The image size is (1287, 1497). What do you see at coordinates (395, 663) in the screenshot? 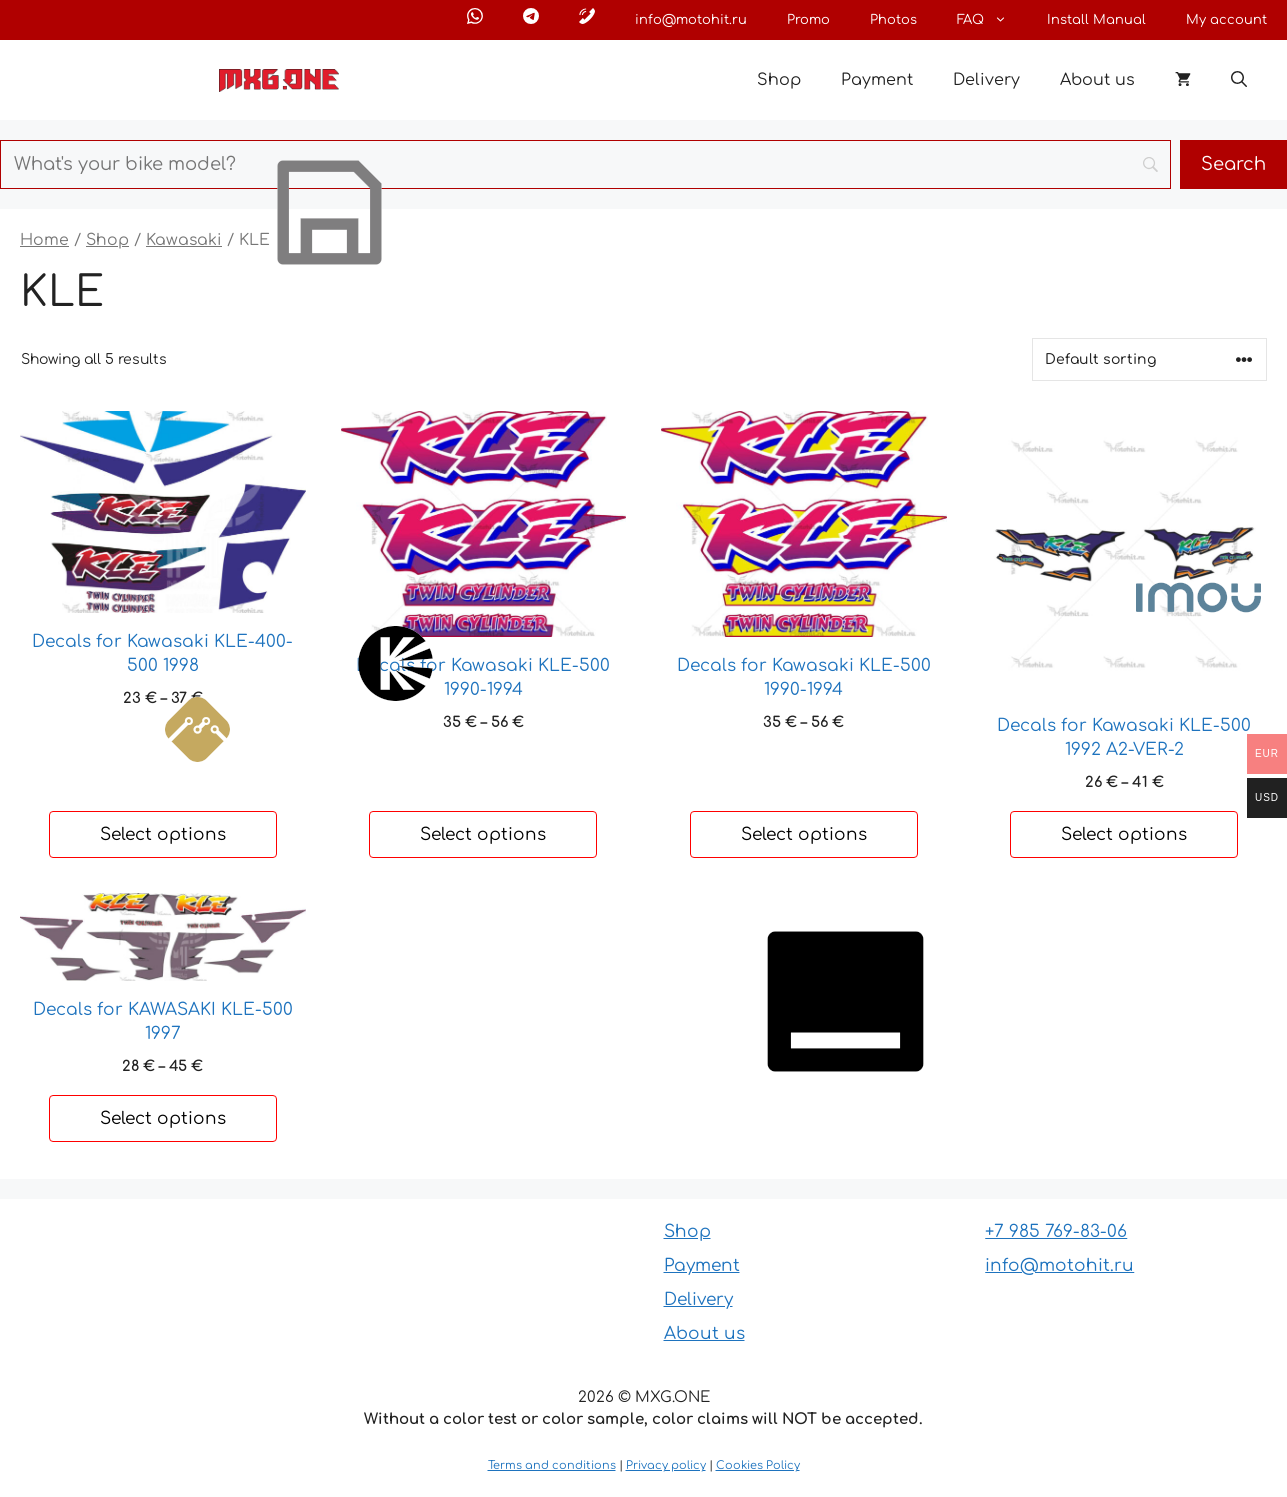
I see `open the Kinopoisk app` at bounding box center [395, 663].